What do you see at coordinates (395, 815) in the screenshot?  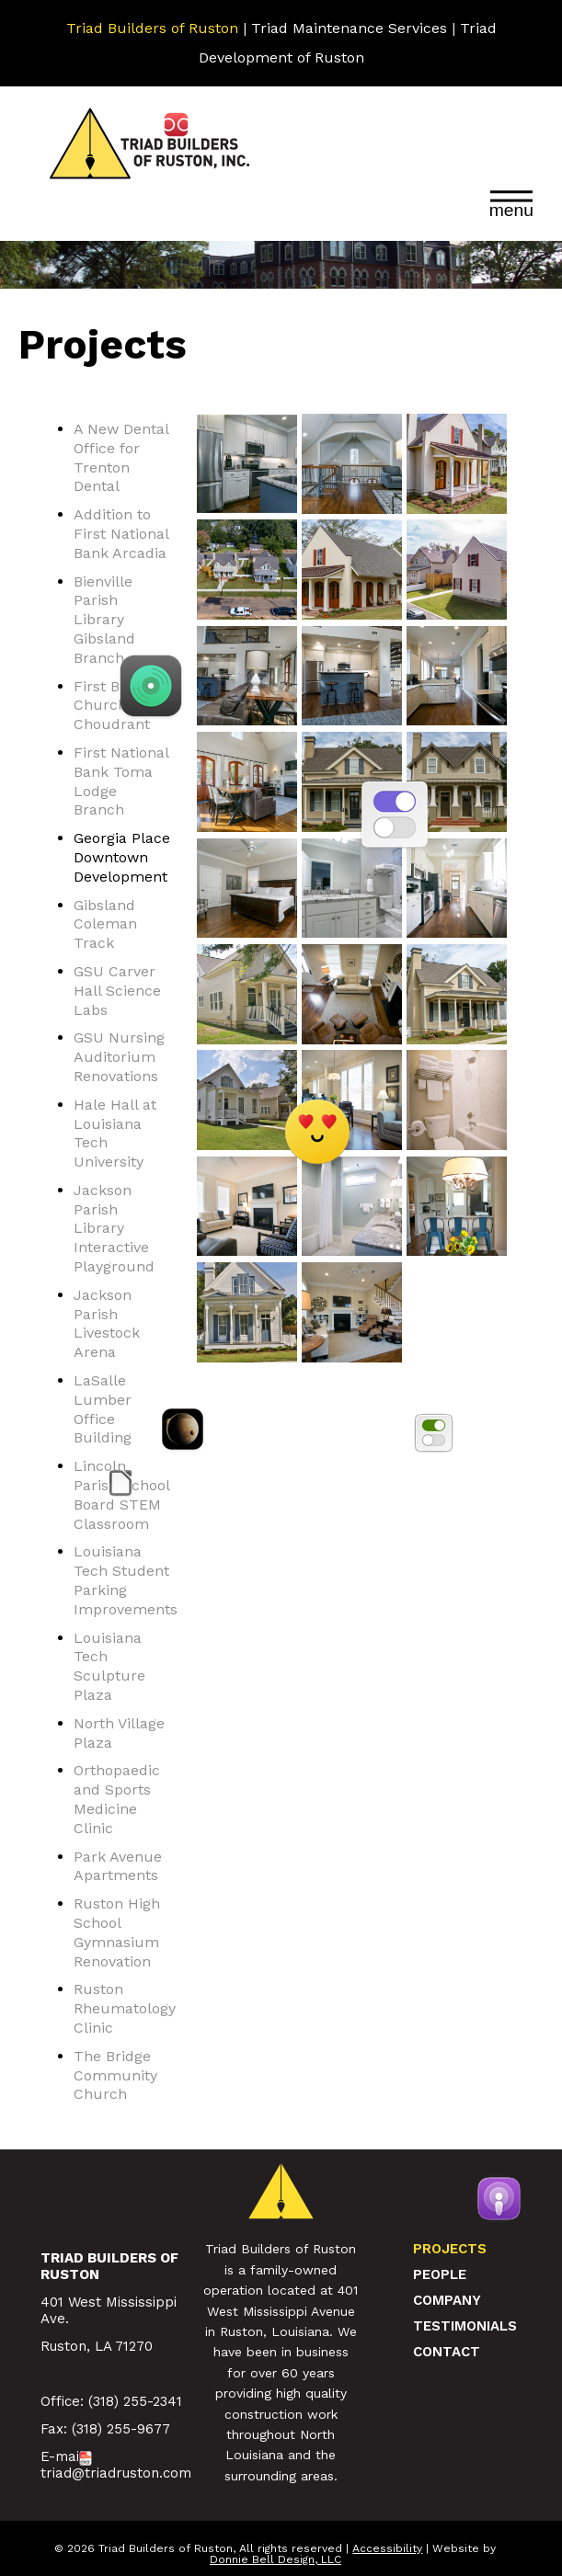 I see `open desktop preferences or settings` at bounding box center [395, 815].